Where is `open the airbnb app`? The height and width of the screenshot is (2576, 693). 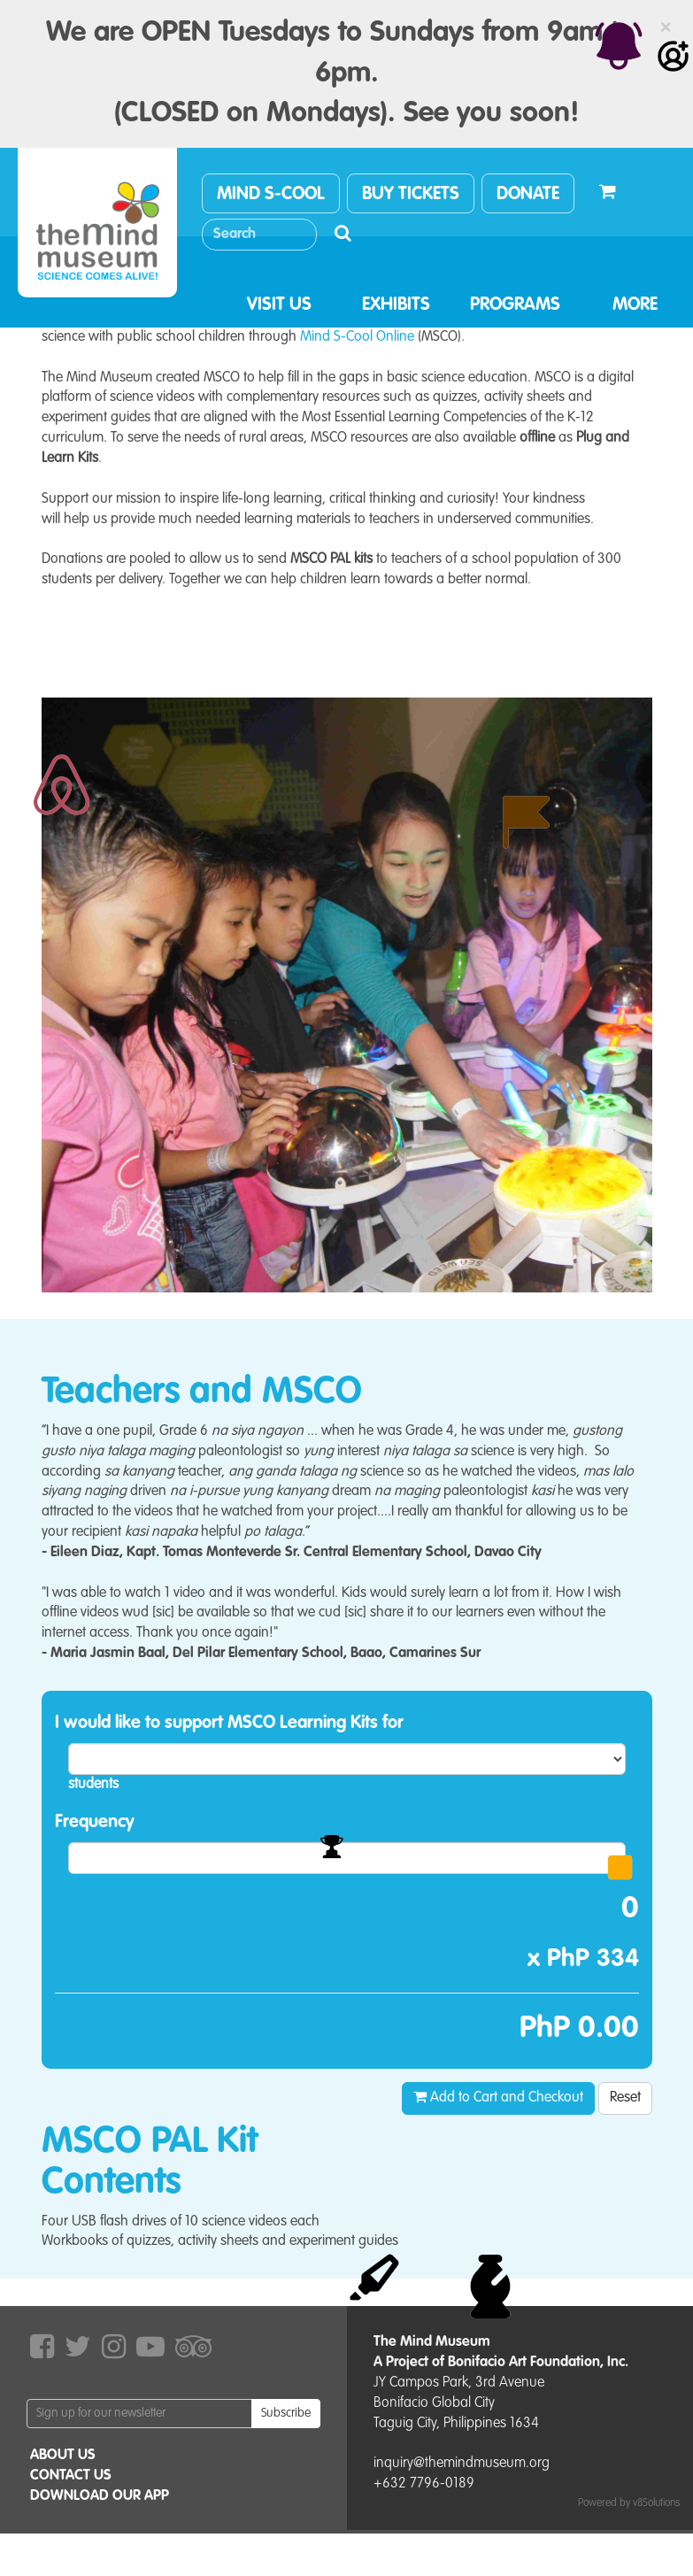
open the airbnb app is located at coordinates (61, 784).